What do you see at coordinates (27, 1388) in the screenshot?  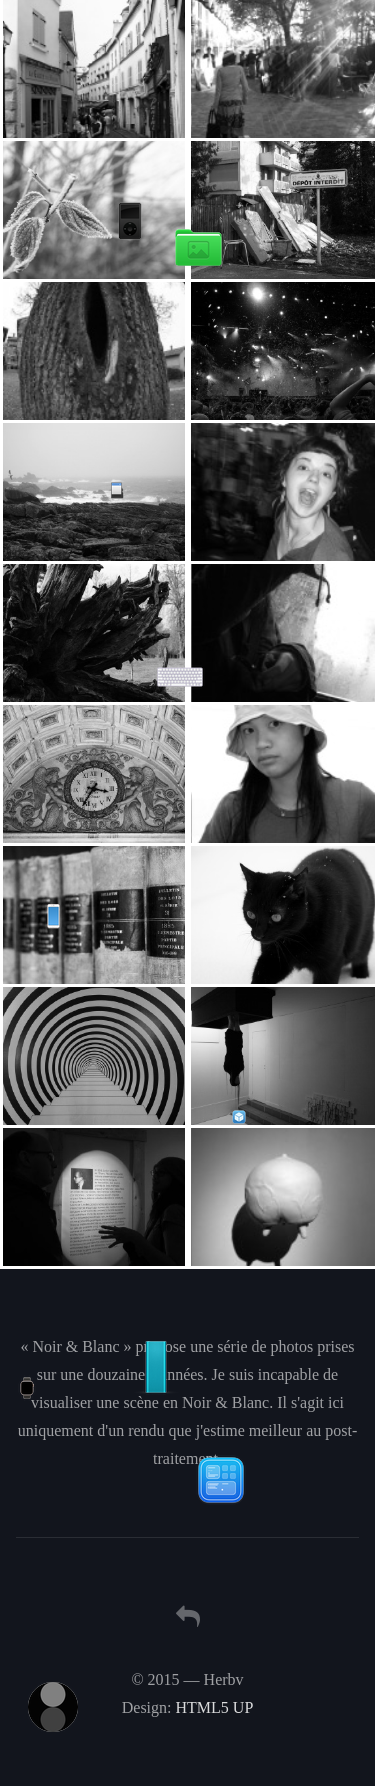 I see `apple watch series 10 device icon` at bounding box center [27, 1388].